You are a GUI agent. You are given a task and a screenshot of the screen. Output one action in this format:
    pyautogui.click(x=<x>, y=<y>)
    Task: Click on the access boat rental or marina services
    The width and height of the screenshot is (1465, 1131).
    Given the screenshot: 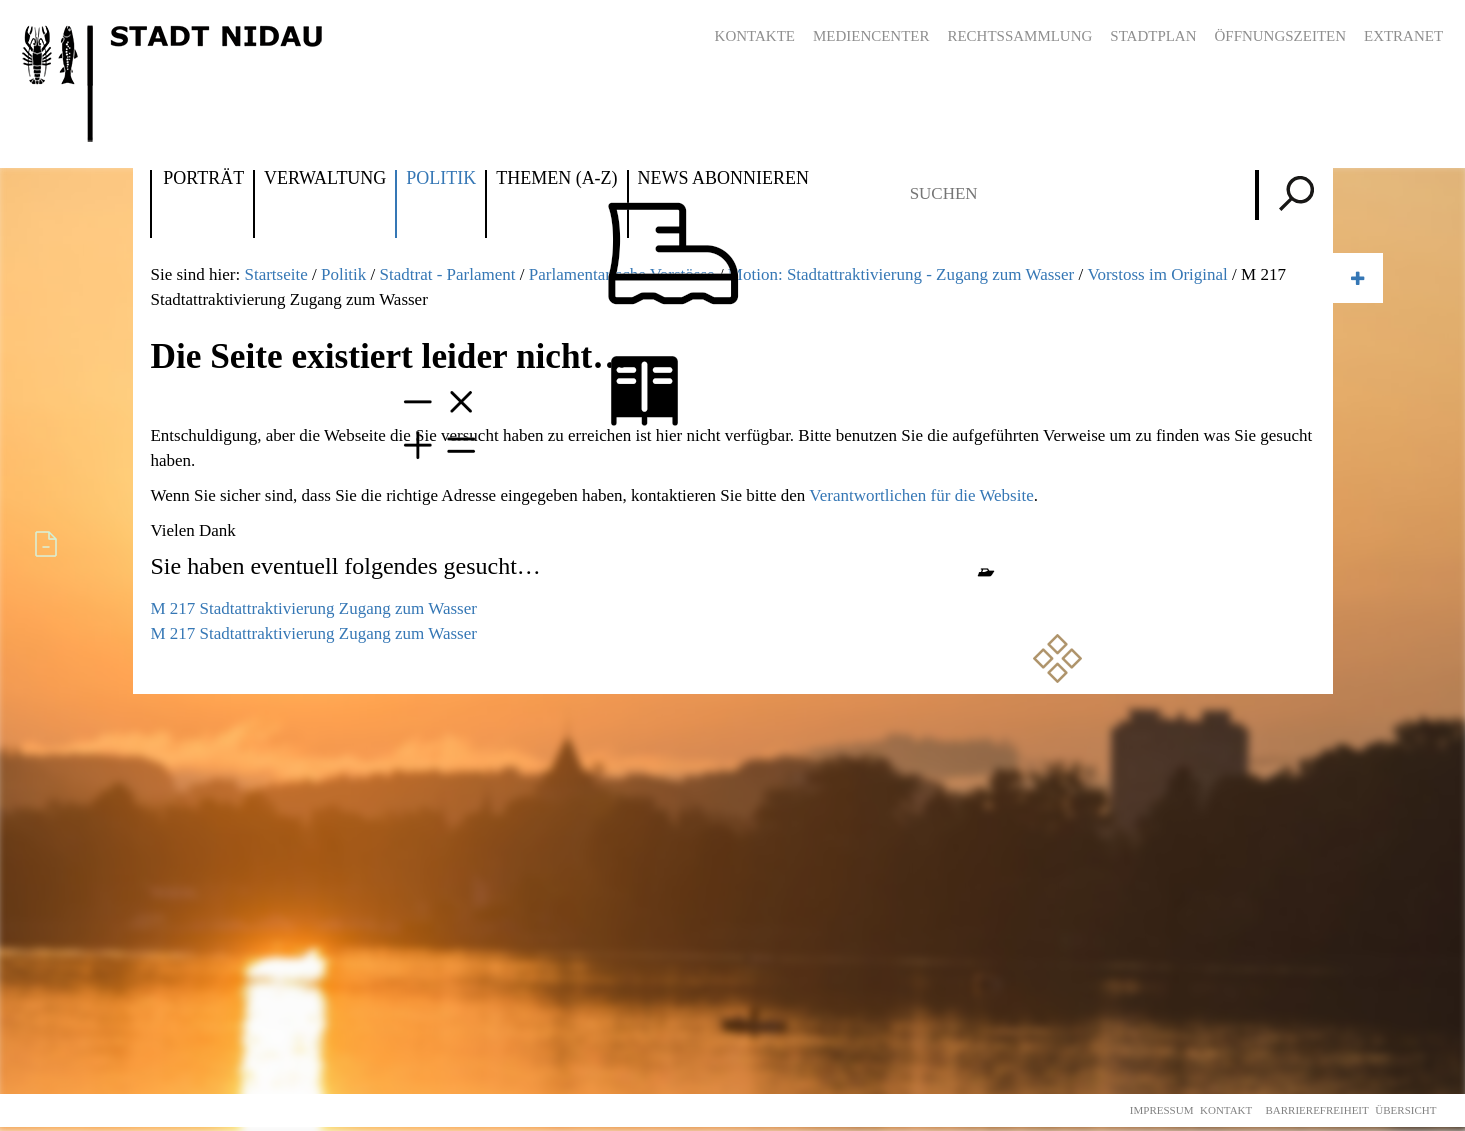 What is the action you would take?
    pyautogui.click(x=986, y=572)
    